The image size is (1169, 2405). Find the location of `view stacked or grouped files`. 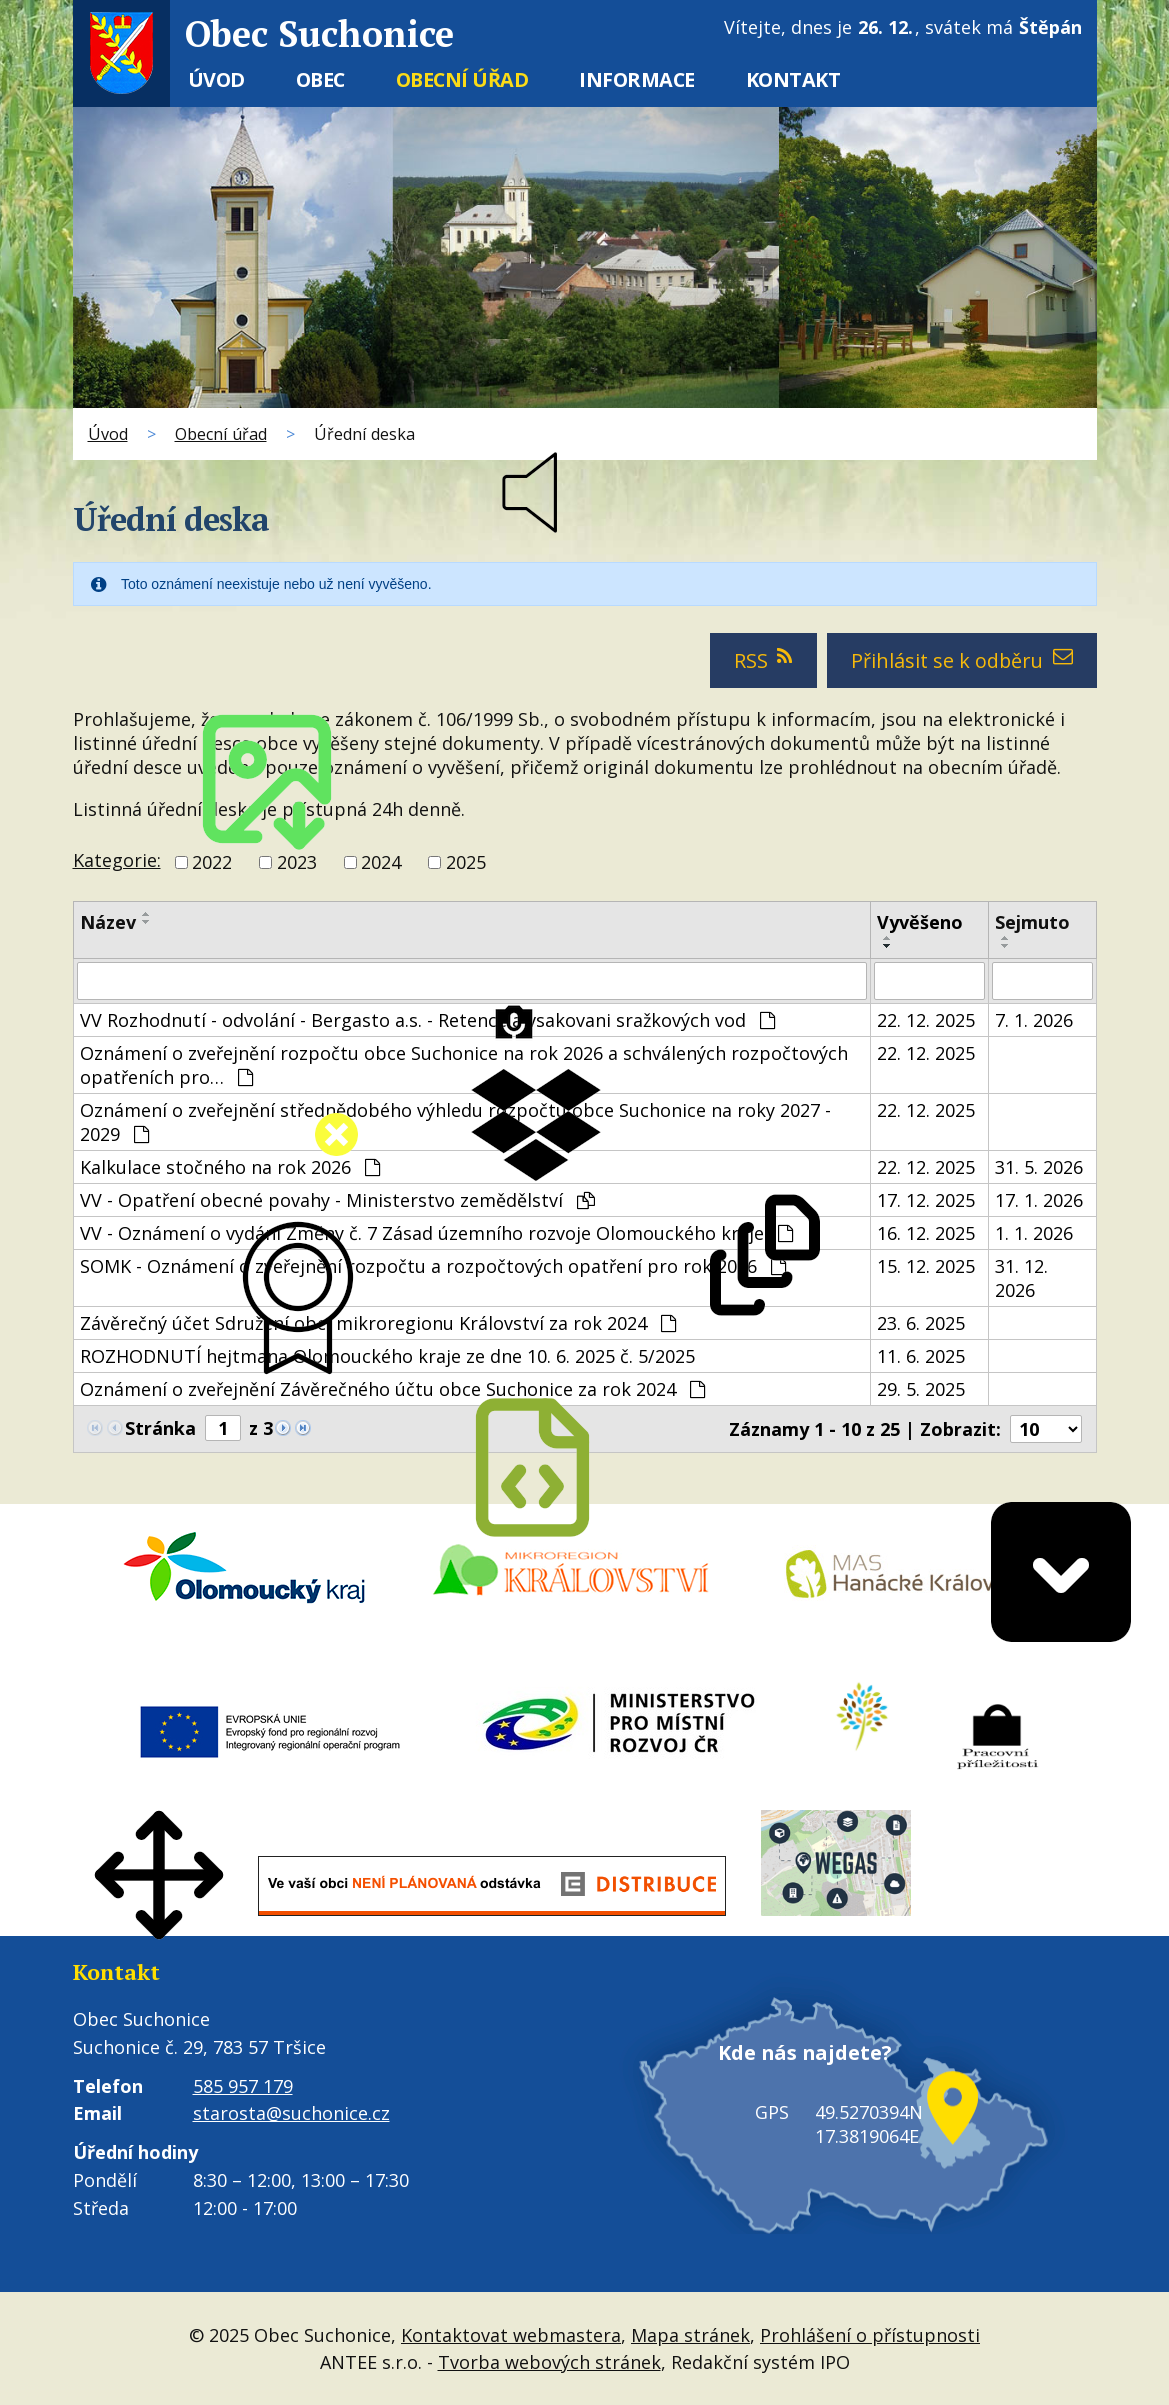

view stacked or grouped files is located at coordinates (765, 1255).